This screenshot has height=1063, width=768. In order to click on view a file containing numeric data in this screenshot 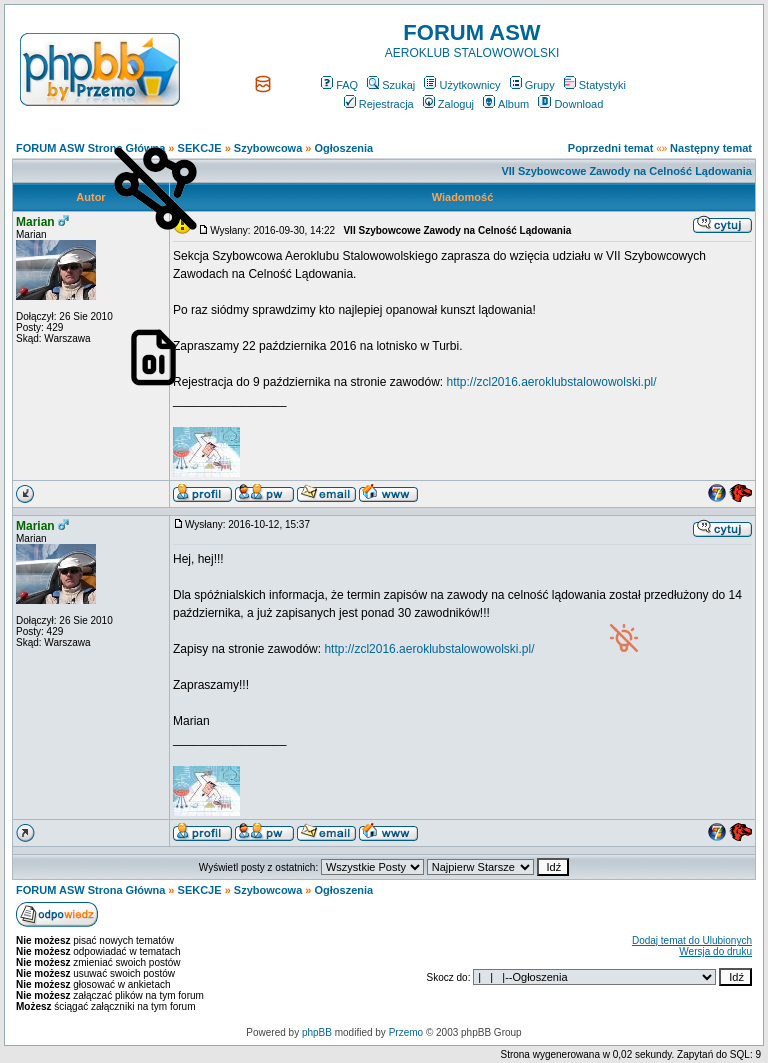, I will do `click(153, 357)`.